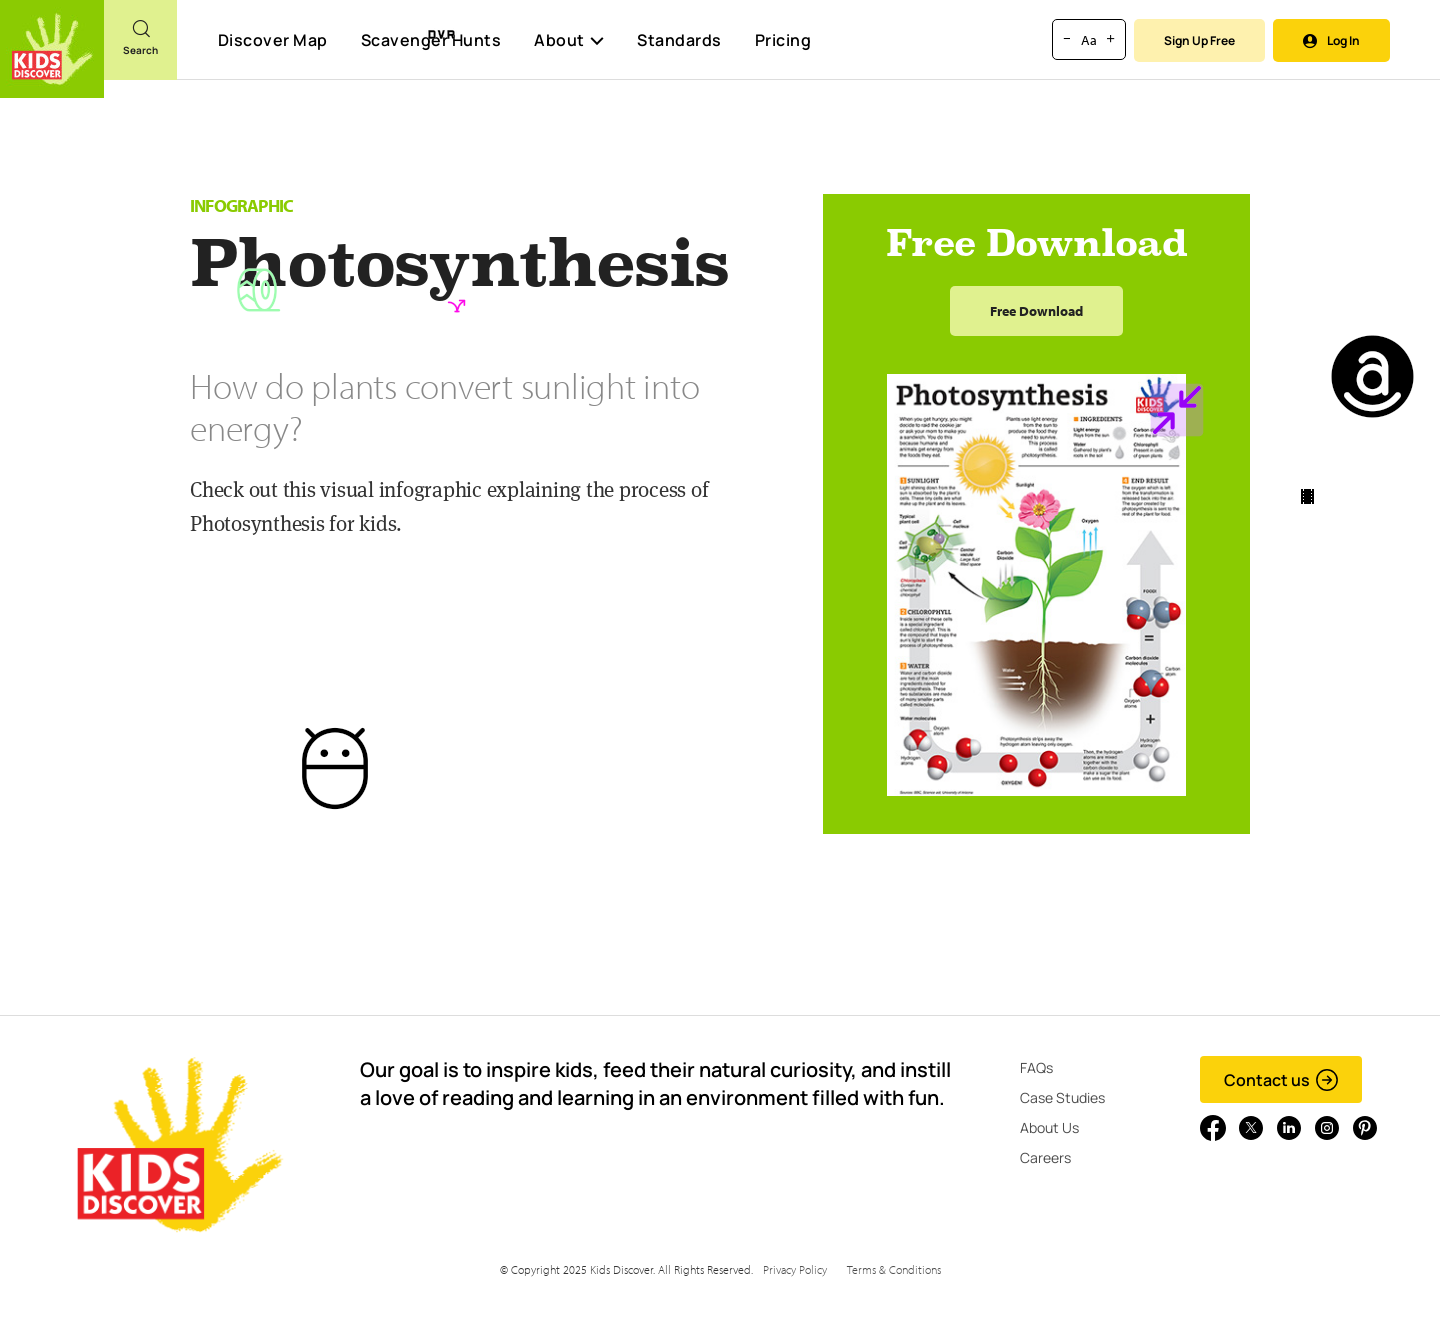  Describe the element at coordinates (457, 306) in the screenshot. I see `redirect or reroute content` at that location.